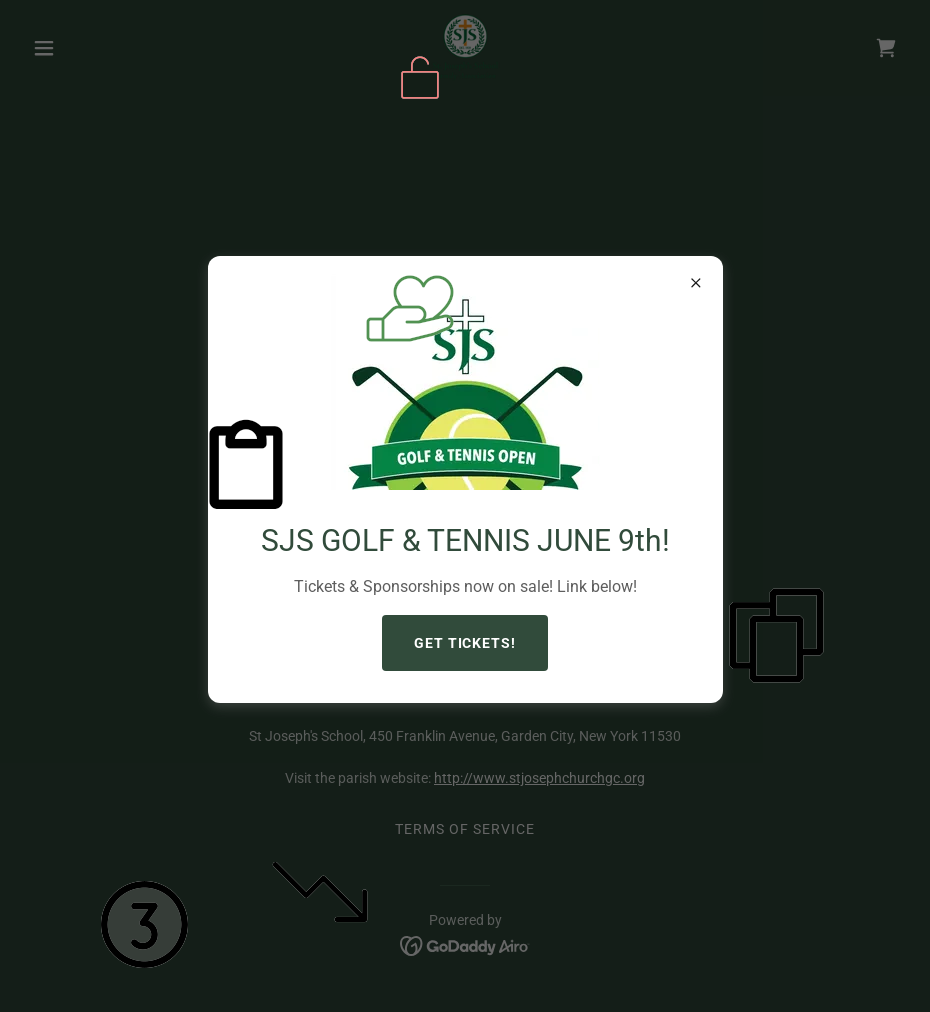  Describe the element at coordinates (144, 924) in the screenshot. I see `indicates step three in a multi-step process` at that location.